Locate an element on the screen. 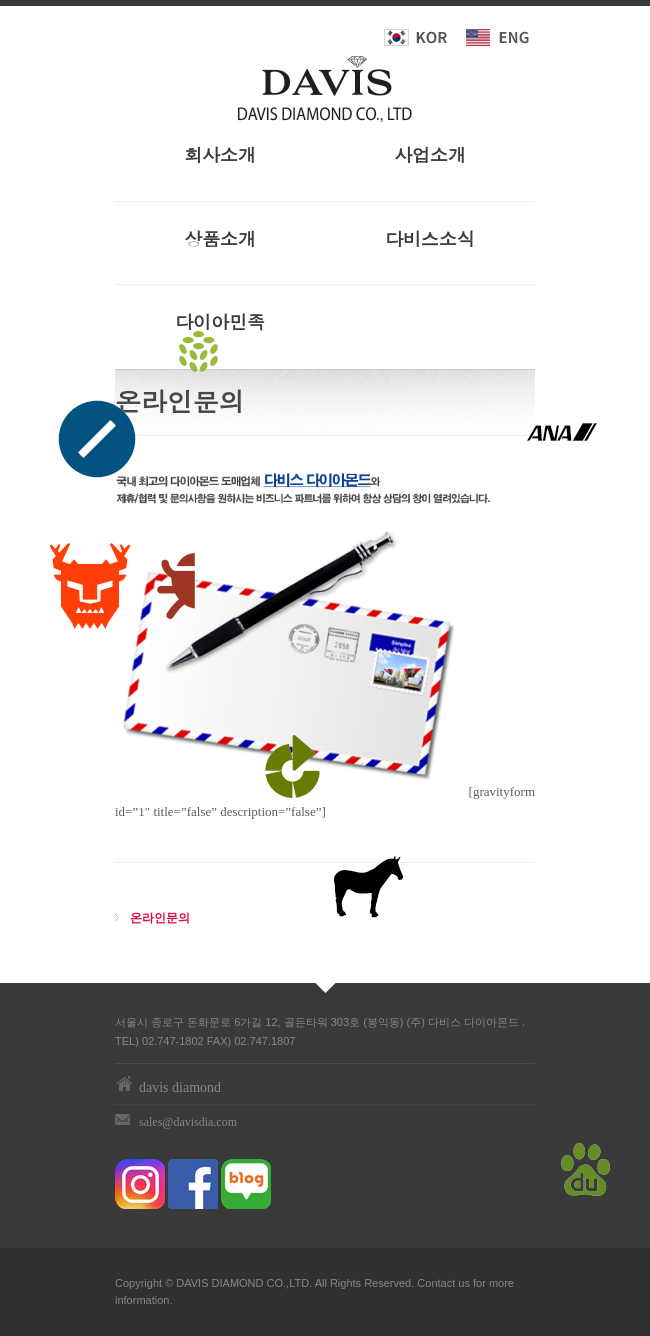 The image size is (650, 1336). indicates a blocked or prohibited action is located at coordinates (97, 439).